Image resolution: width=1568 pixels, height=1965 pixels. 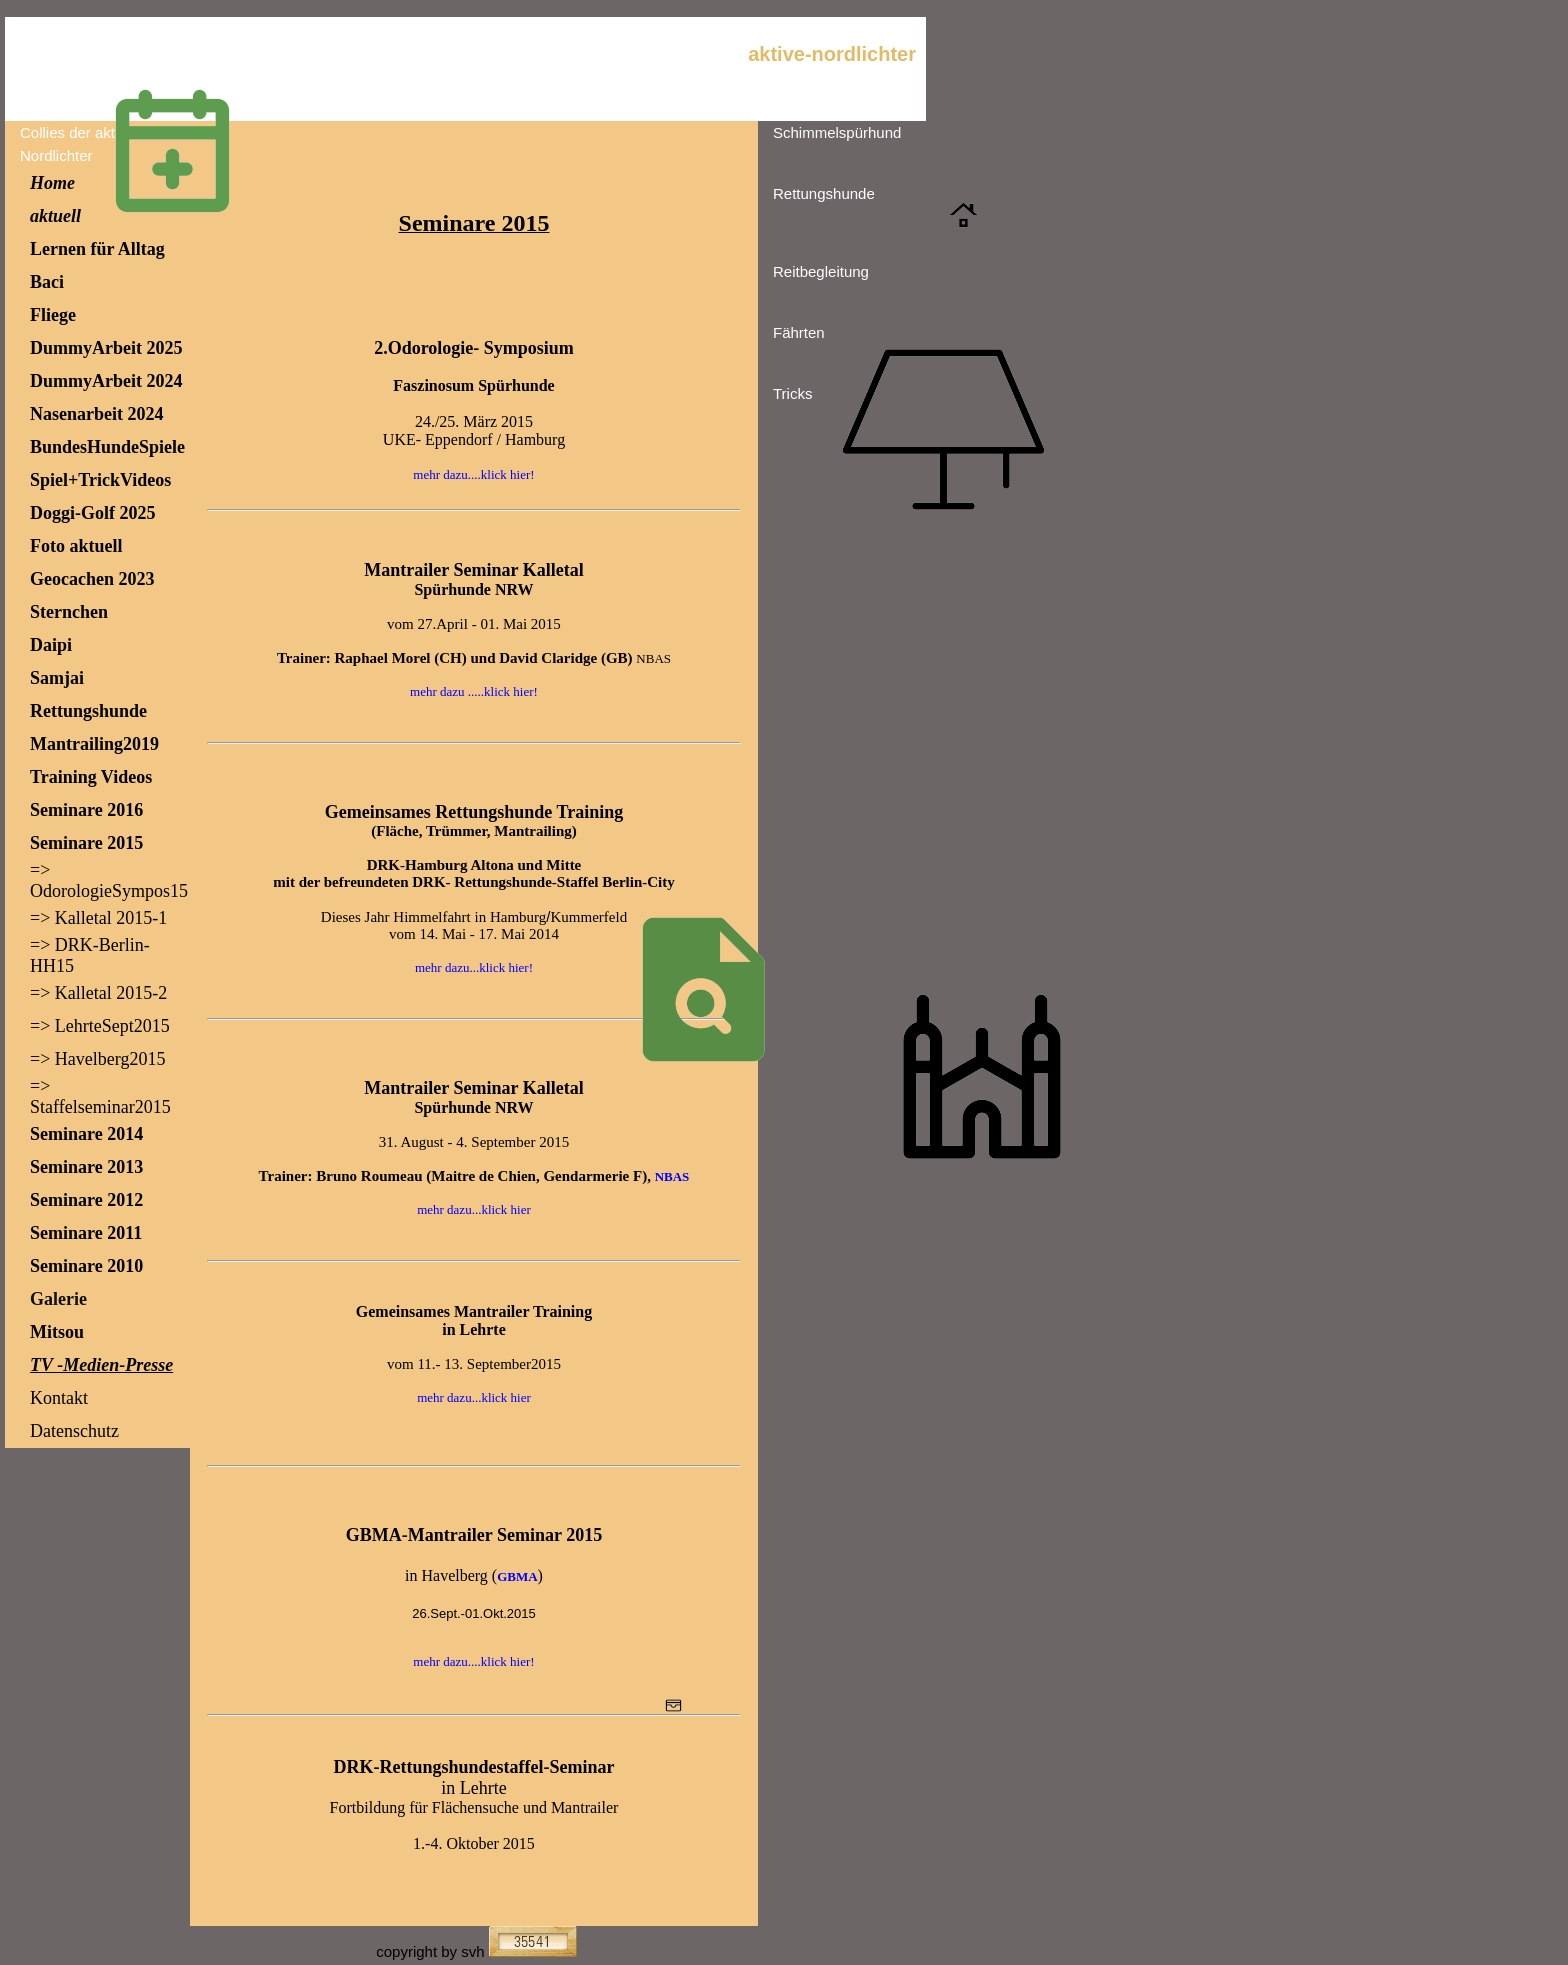 I want to click on search within a document, so click(x=703, y=989).